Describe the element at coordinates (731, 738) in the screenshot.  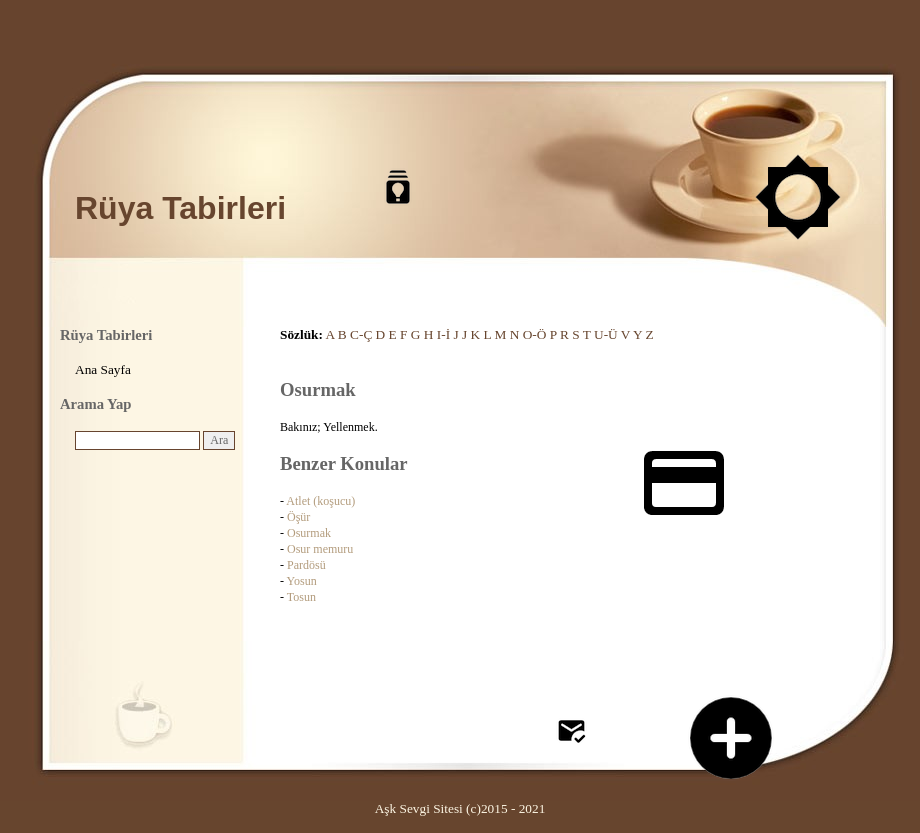
I see `add a new item` at that location.